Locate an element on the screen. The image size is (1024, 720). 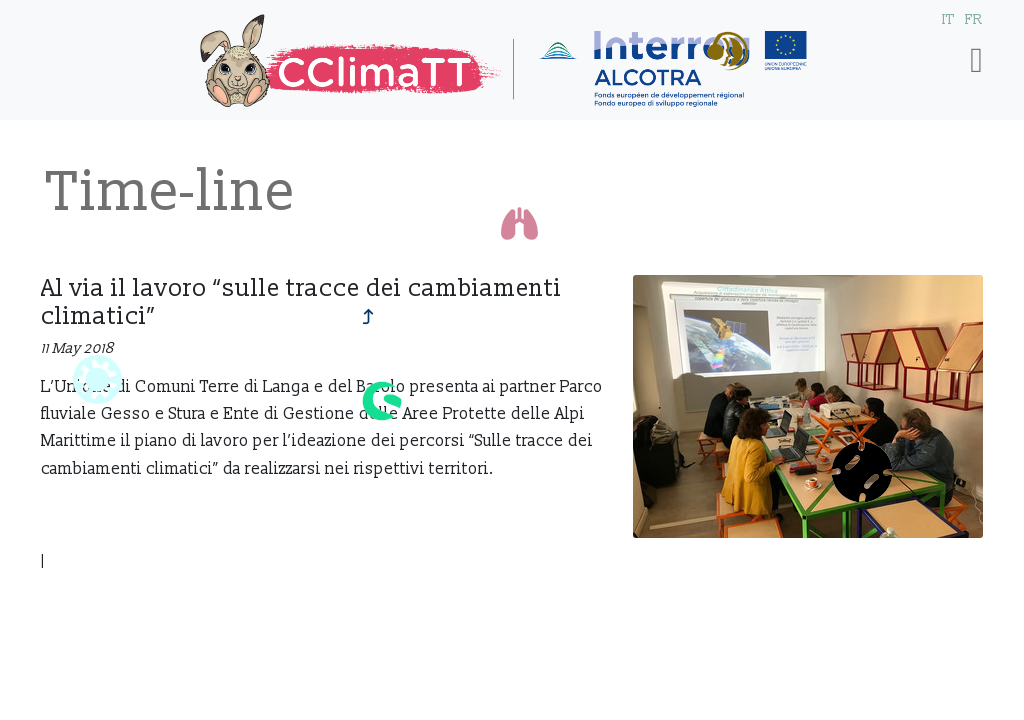
go up one level in navigation is located at coordinates (368, 316).